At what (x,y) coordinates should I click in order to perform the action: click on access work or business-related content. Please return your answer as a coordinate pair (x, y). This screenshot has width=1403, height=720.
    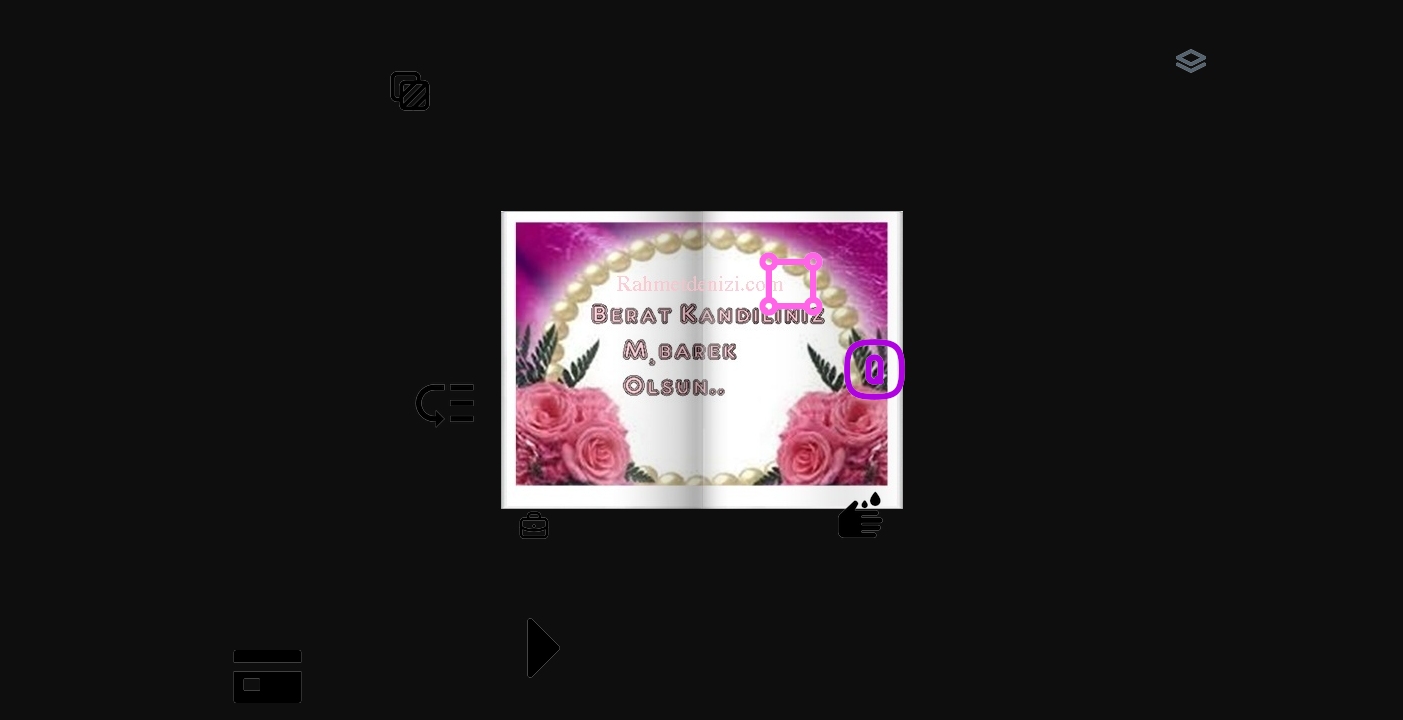
    Looking at the image, I should click on (534, 526).